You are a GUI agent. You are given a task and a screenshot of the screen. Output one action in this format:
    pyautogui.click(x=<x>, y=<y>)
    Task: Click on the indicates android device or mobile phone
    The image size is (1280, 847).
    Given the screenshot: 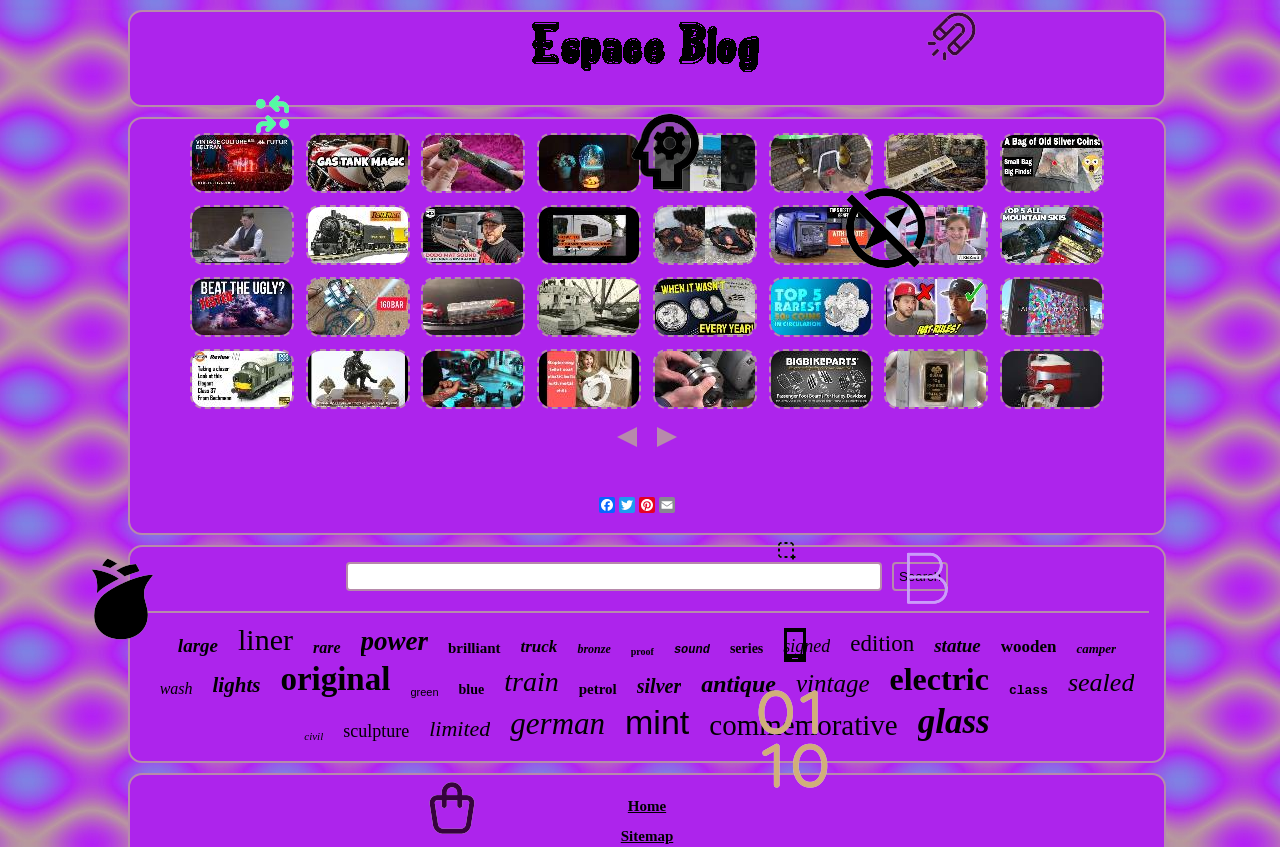 What is the action you would take?
    pyautogui.click(x=795, y=645)
    